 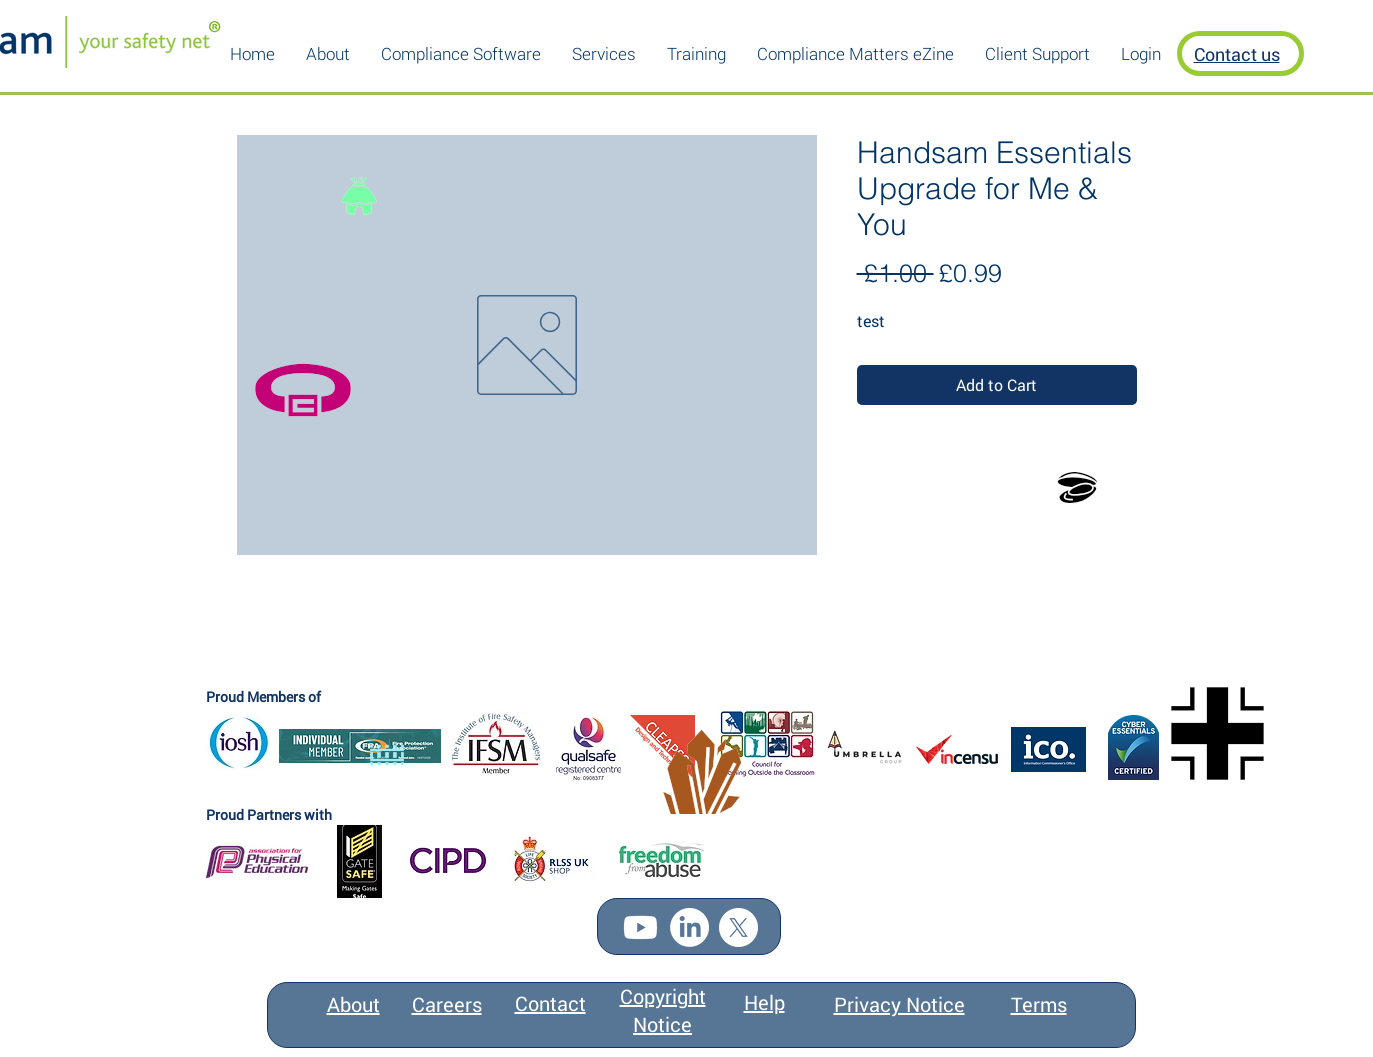 What do you see at coordinates (303, 390) in the screenshot?
I see `equip or manage belt accessory` at bounding box center [303, 390].